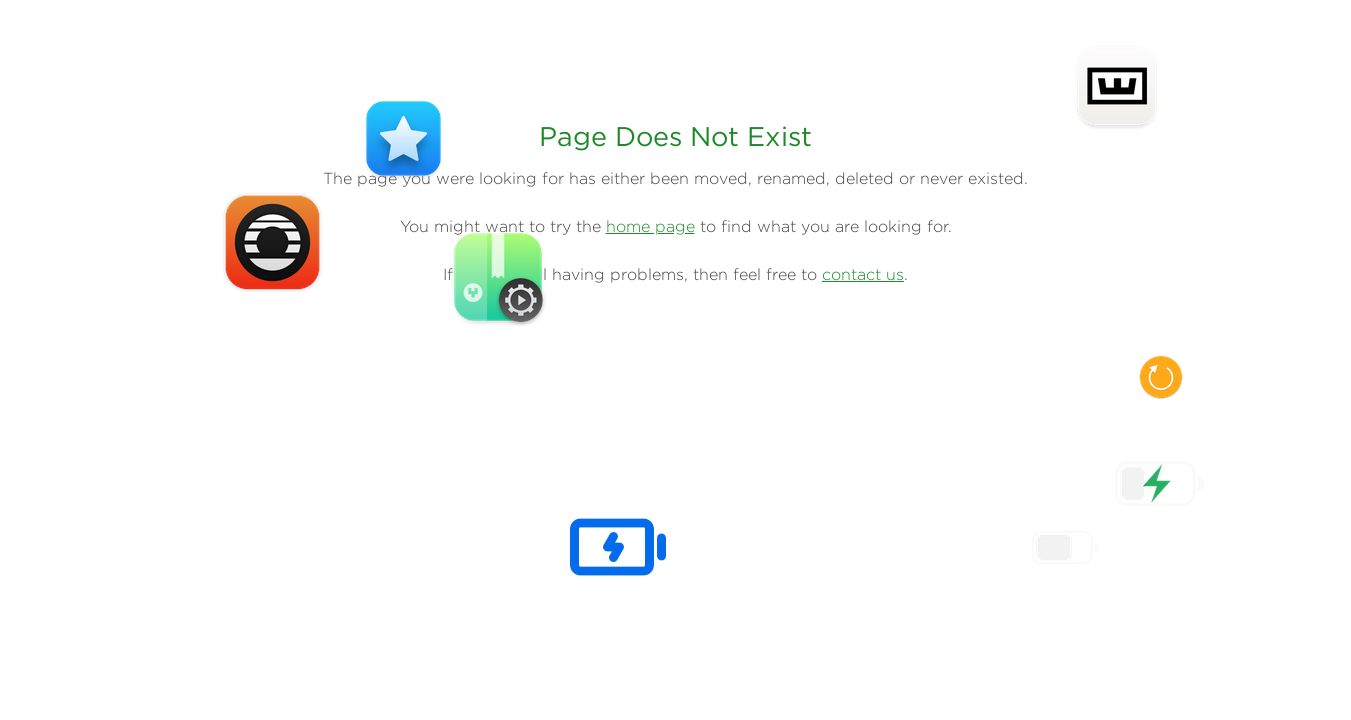 The image size is (1351, 720). I want to click on open YaST AutoYaST system configuration tool, so click(498, 277).